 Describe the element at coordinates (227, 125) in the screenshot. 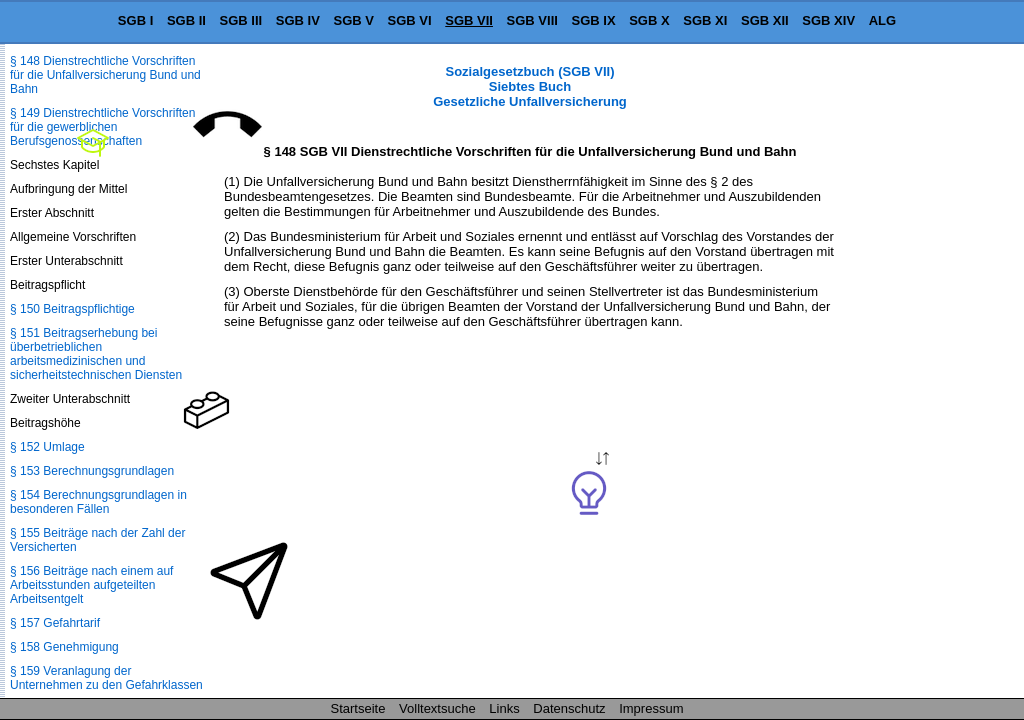

I see `end the current phone call` at that location.